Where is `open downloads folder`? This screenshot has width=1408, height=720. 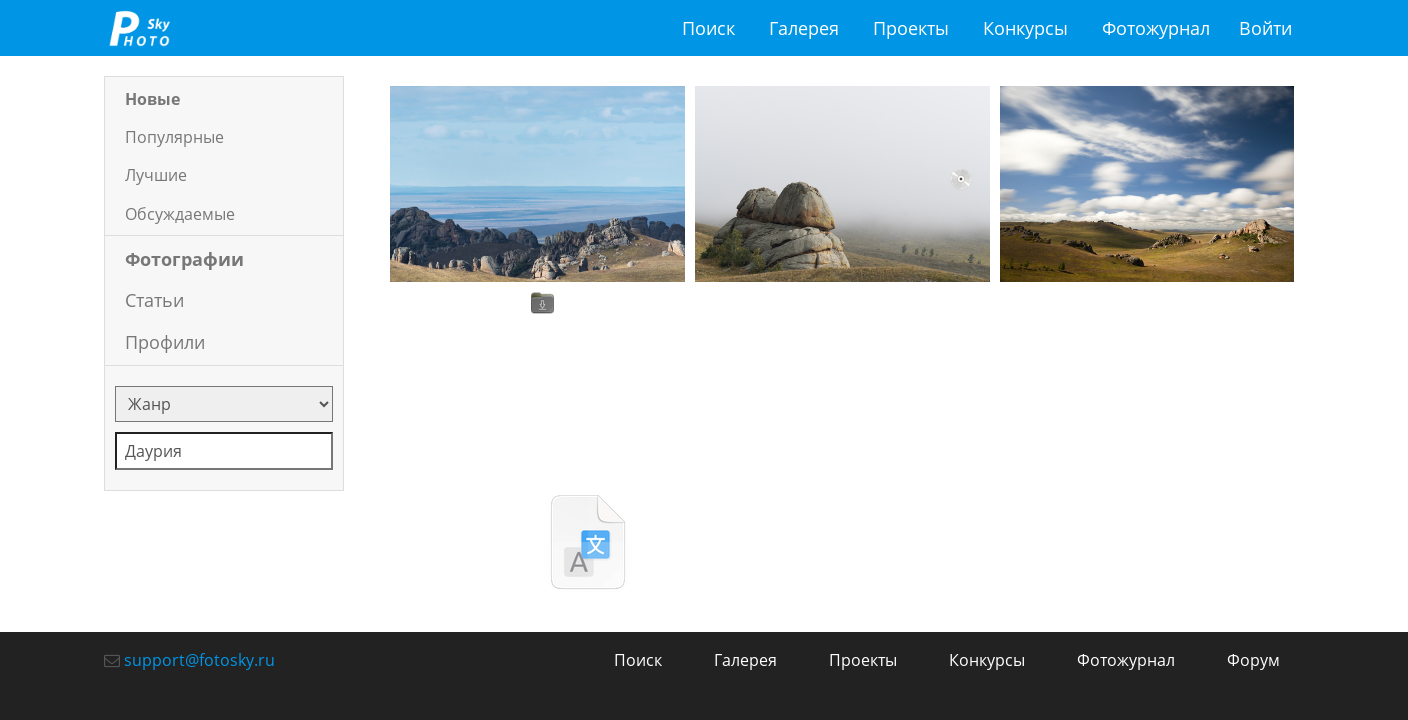 open downloads folder is located at coordinates (542, 302).